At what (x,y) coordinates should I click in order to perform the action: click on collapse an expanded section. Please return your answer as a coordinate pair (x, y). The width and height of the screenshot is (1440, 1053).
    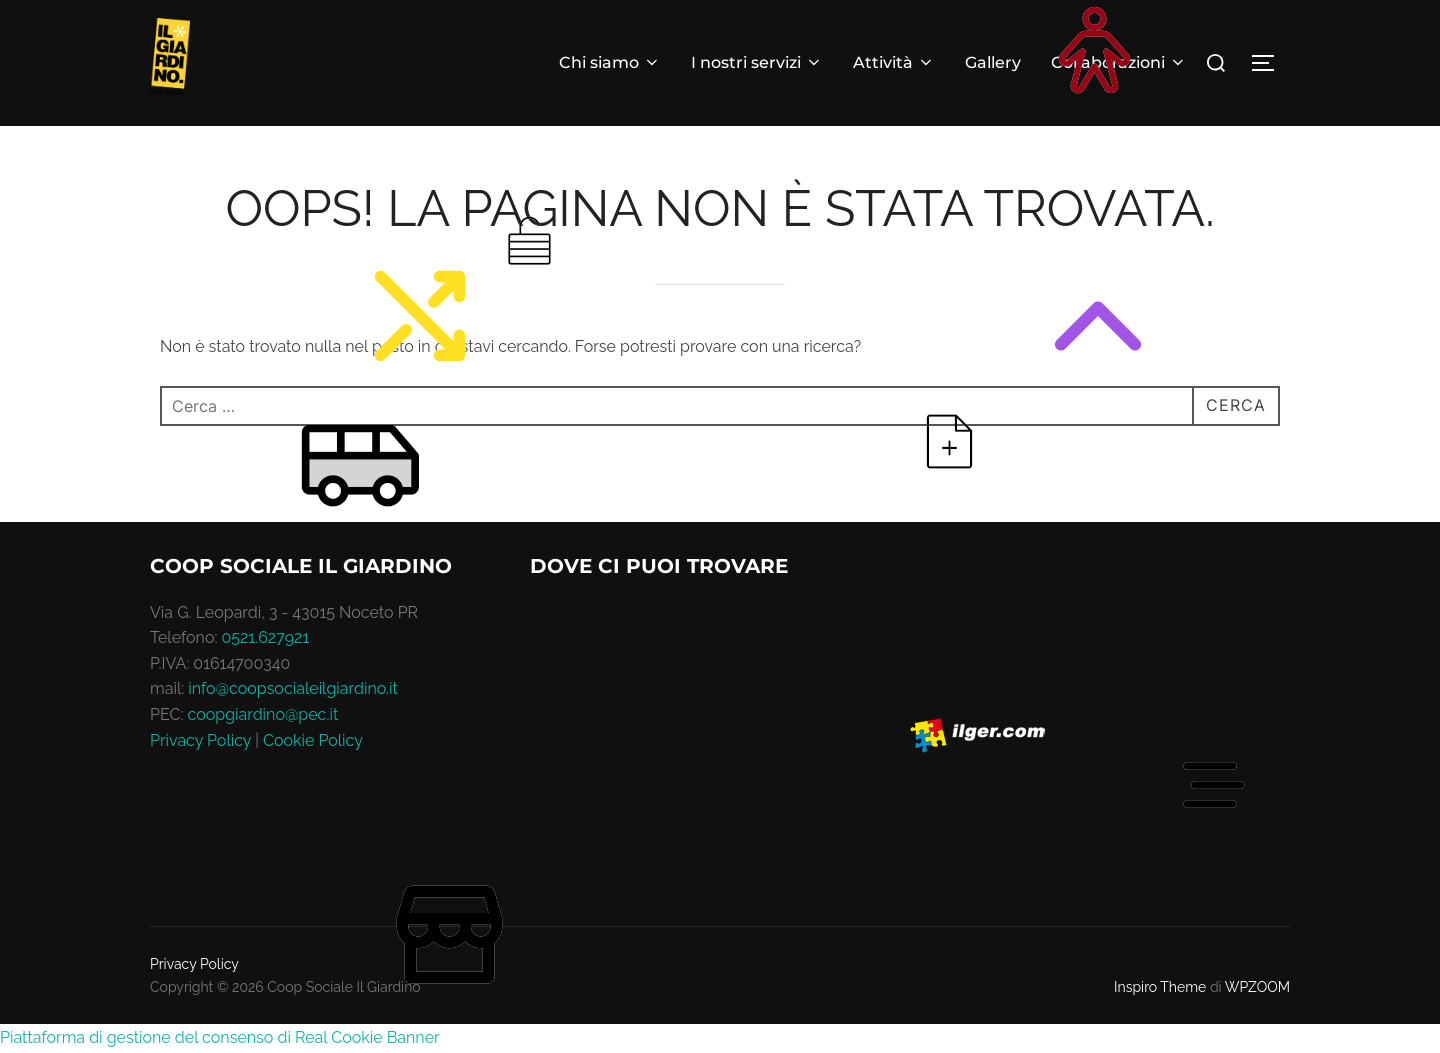
    Looking at the image, I should click on (1098, 326).